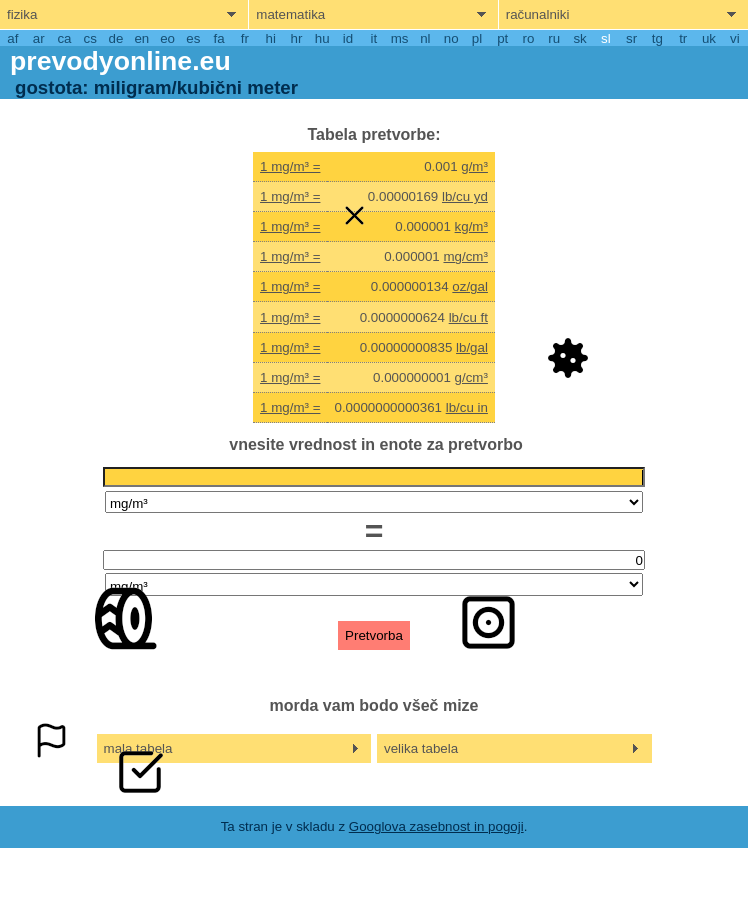 The height and width of the screenshot is (899, 748). I want to click on browse music or audio library, so click(488, 622).